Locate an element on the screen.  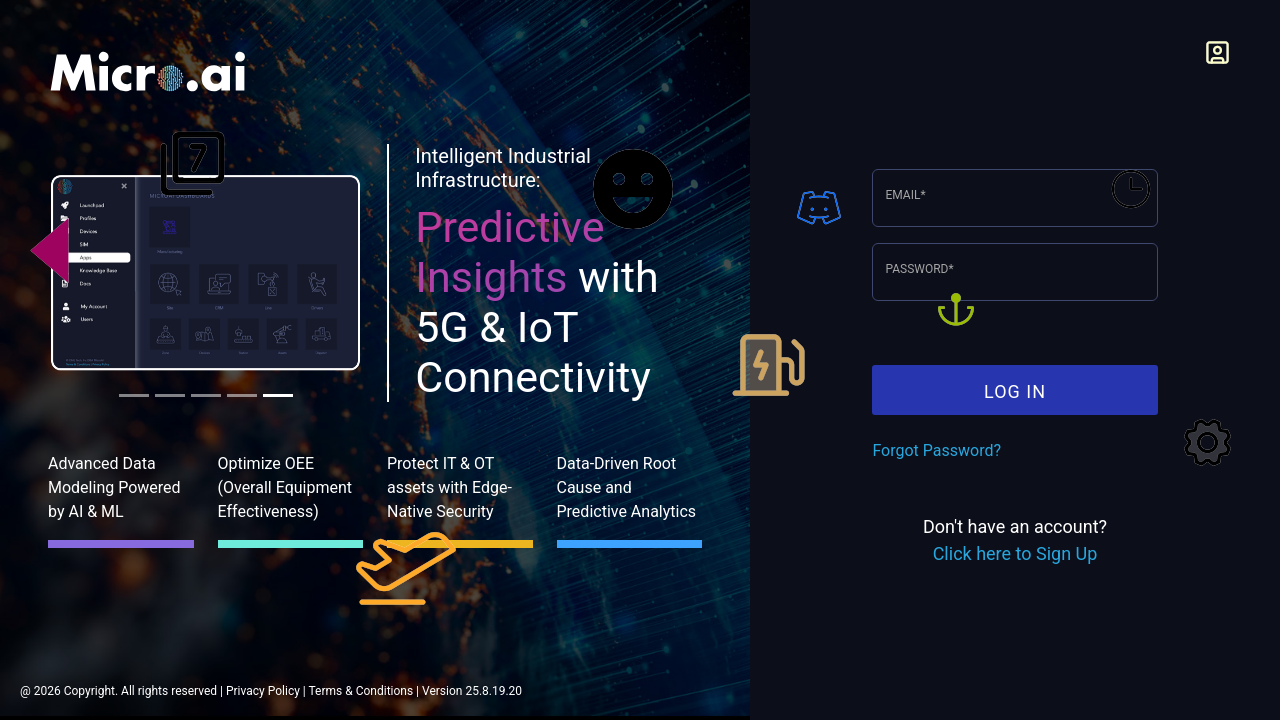
access settings or preferences is located at coordinates (1207, 442).